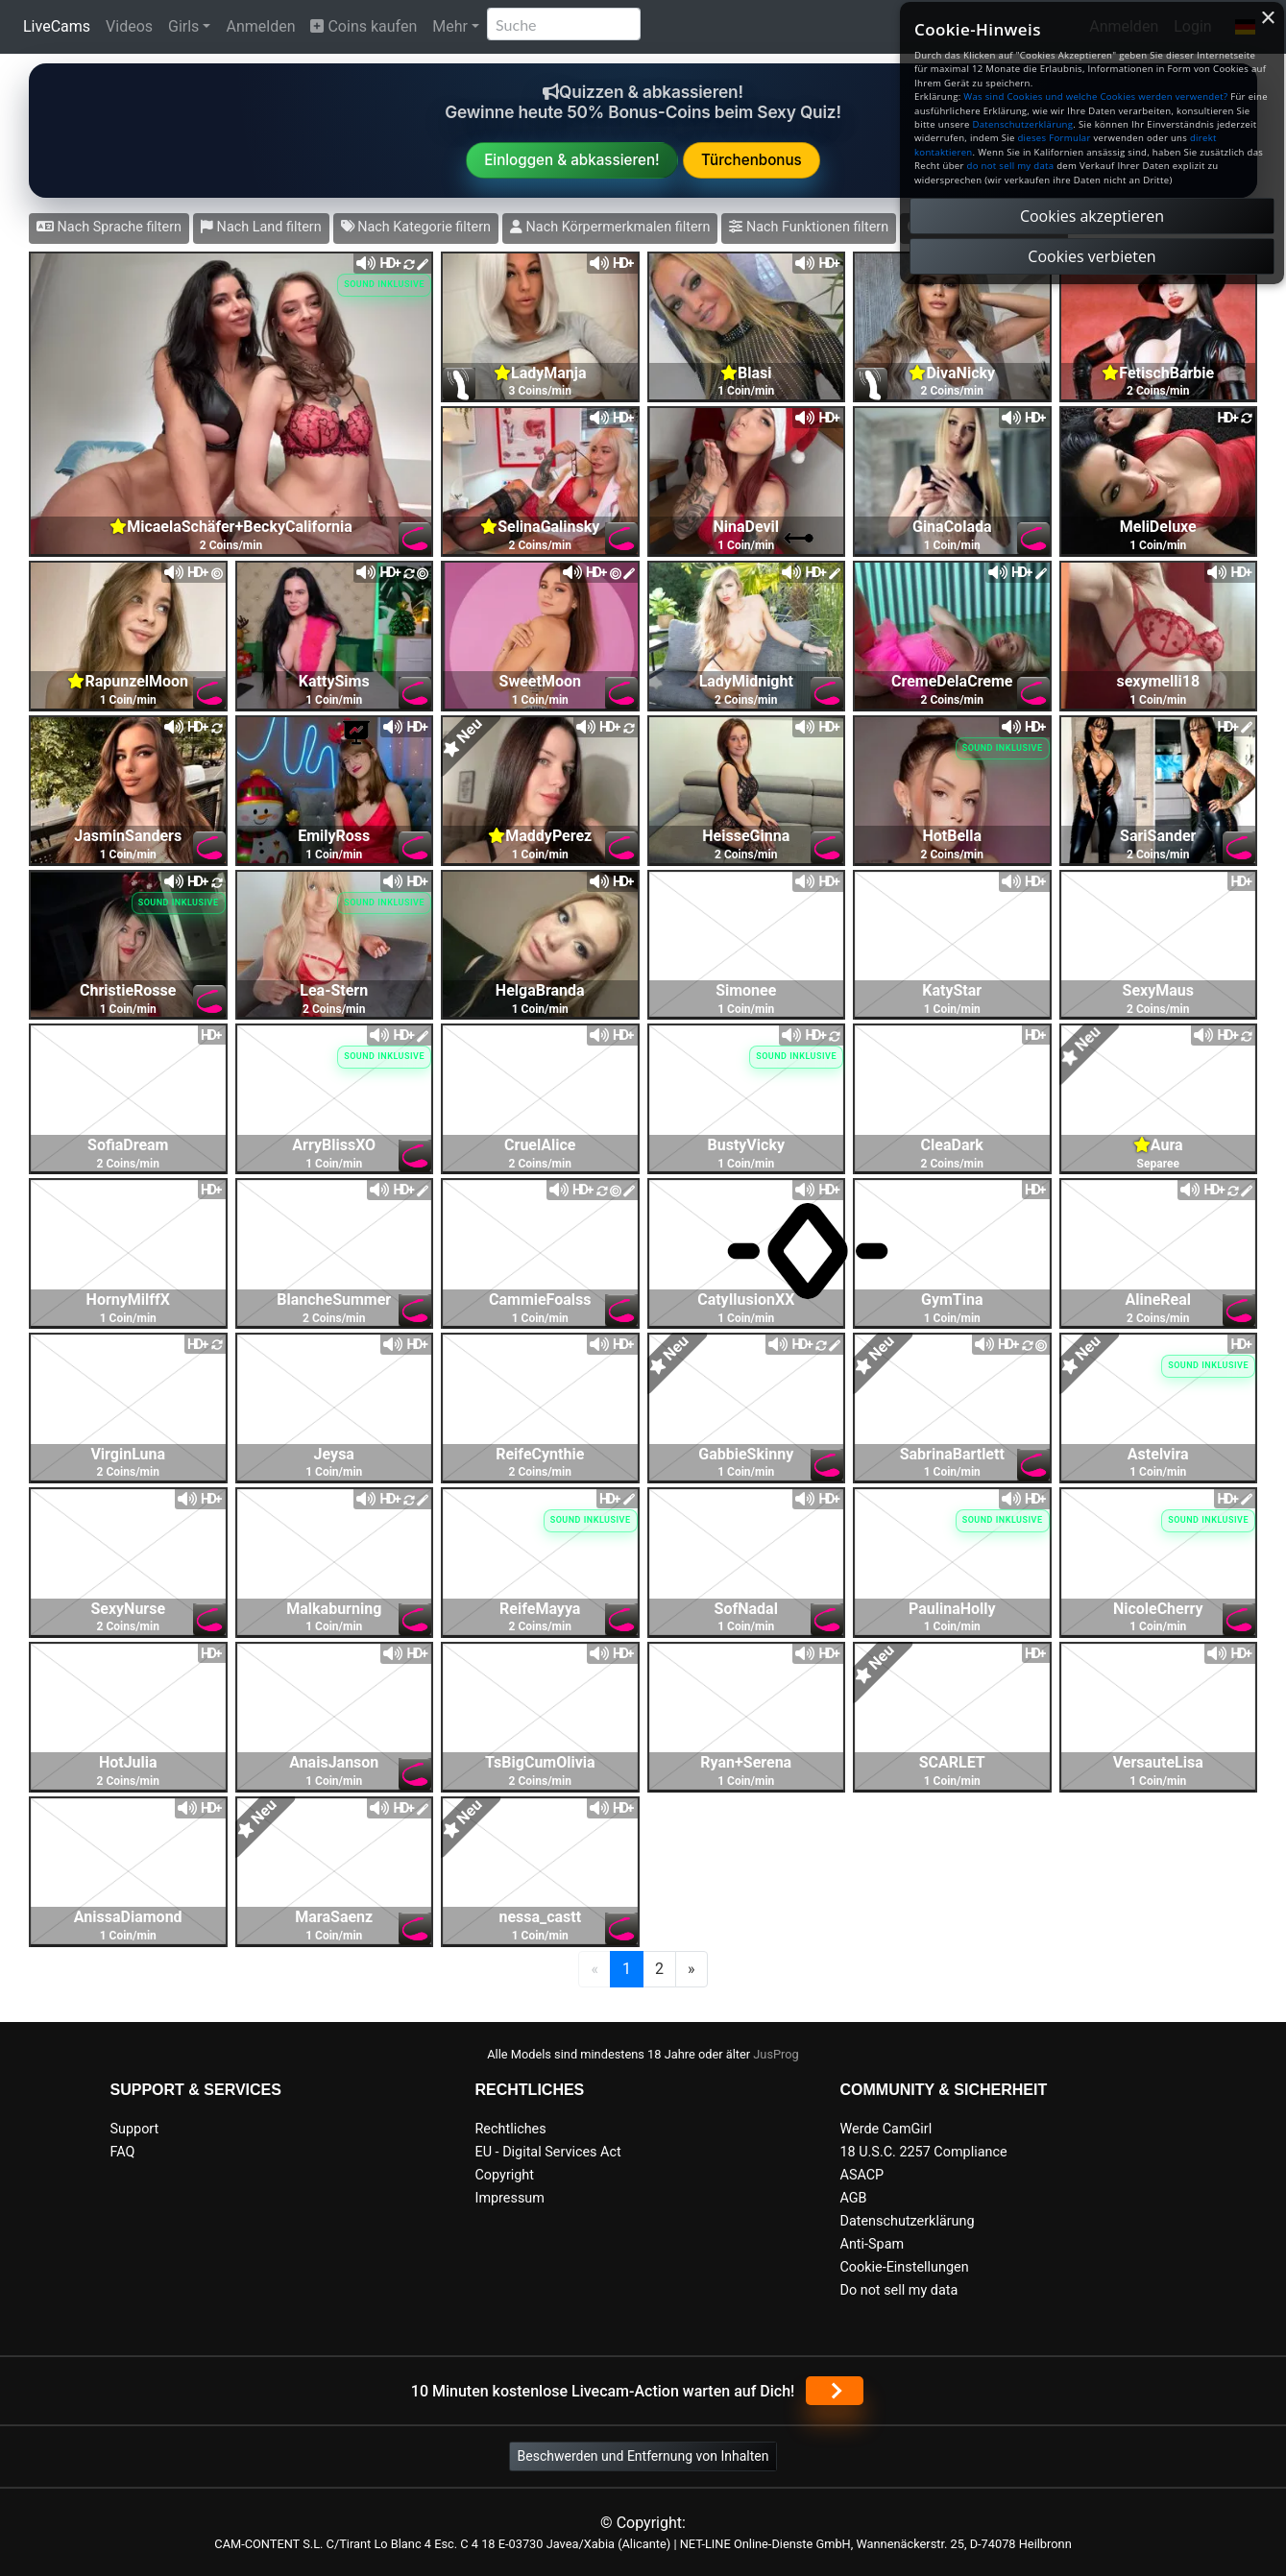 This screenshot has height=2576, width=1286. What do you see at coordinates (808, 1251) in the screenshot?
I see `align keyframe to horizontal center` at bounding box center [808, 1251].